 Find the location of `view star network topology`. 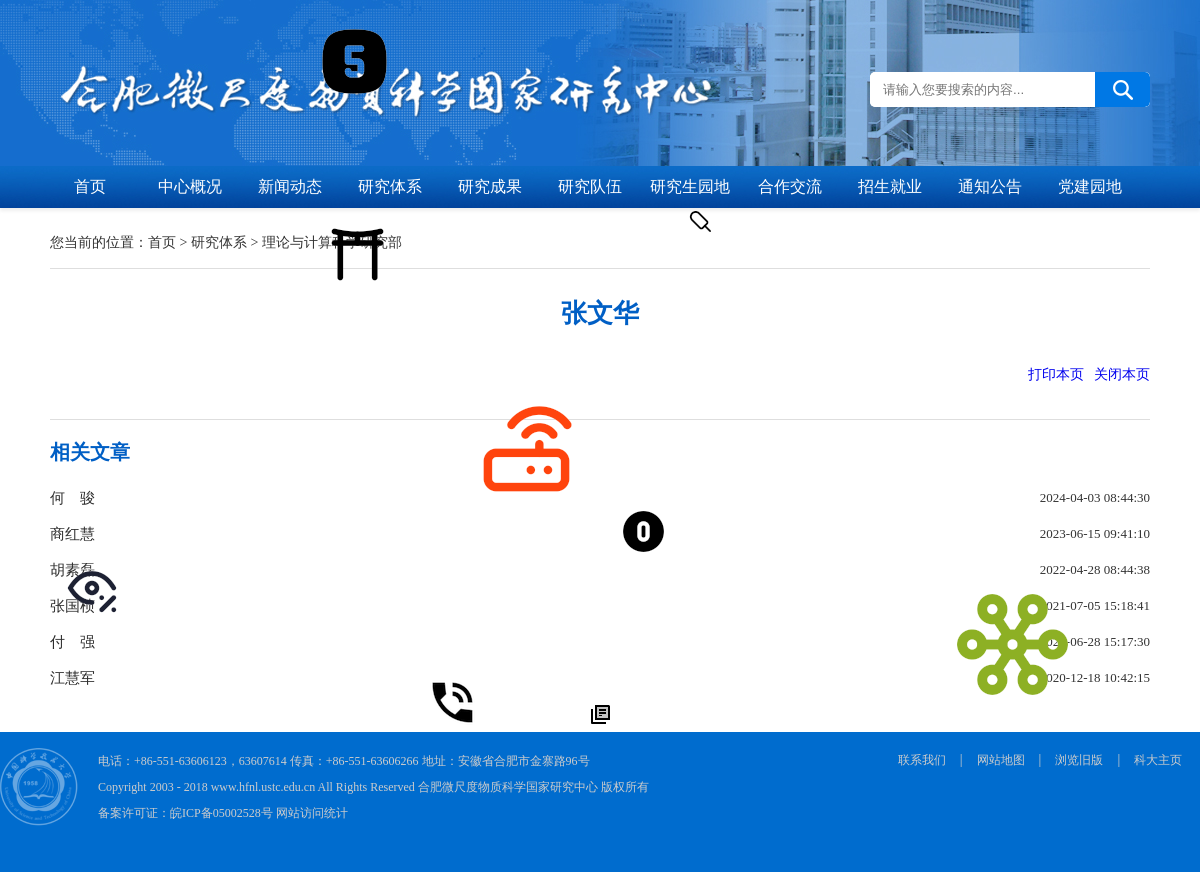

view star network topology is located at coordinates (1012, 644).